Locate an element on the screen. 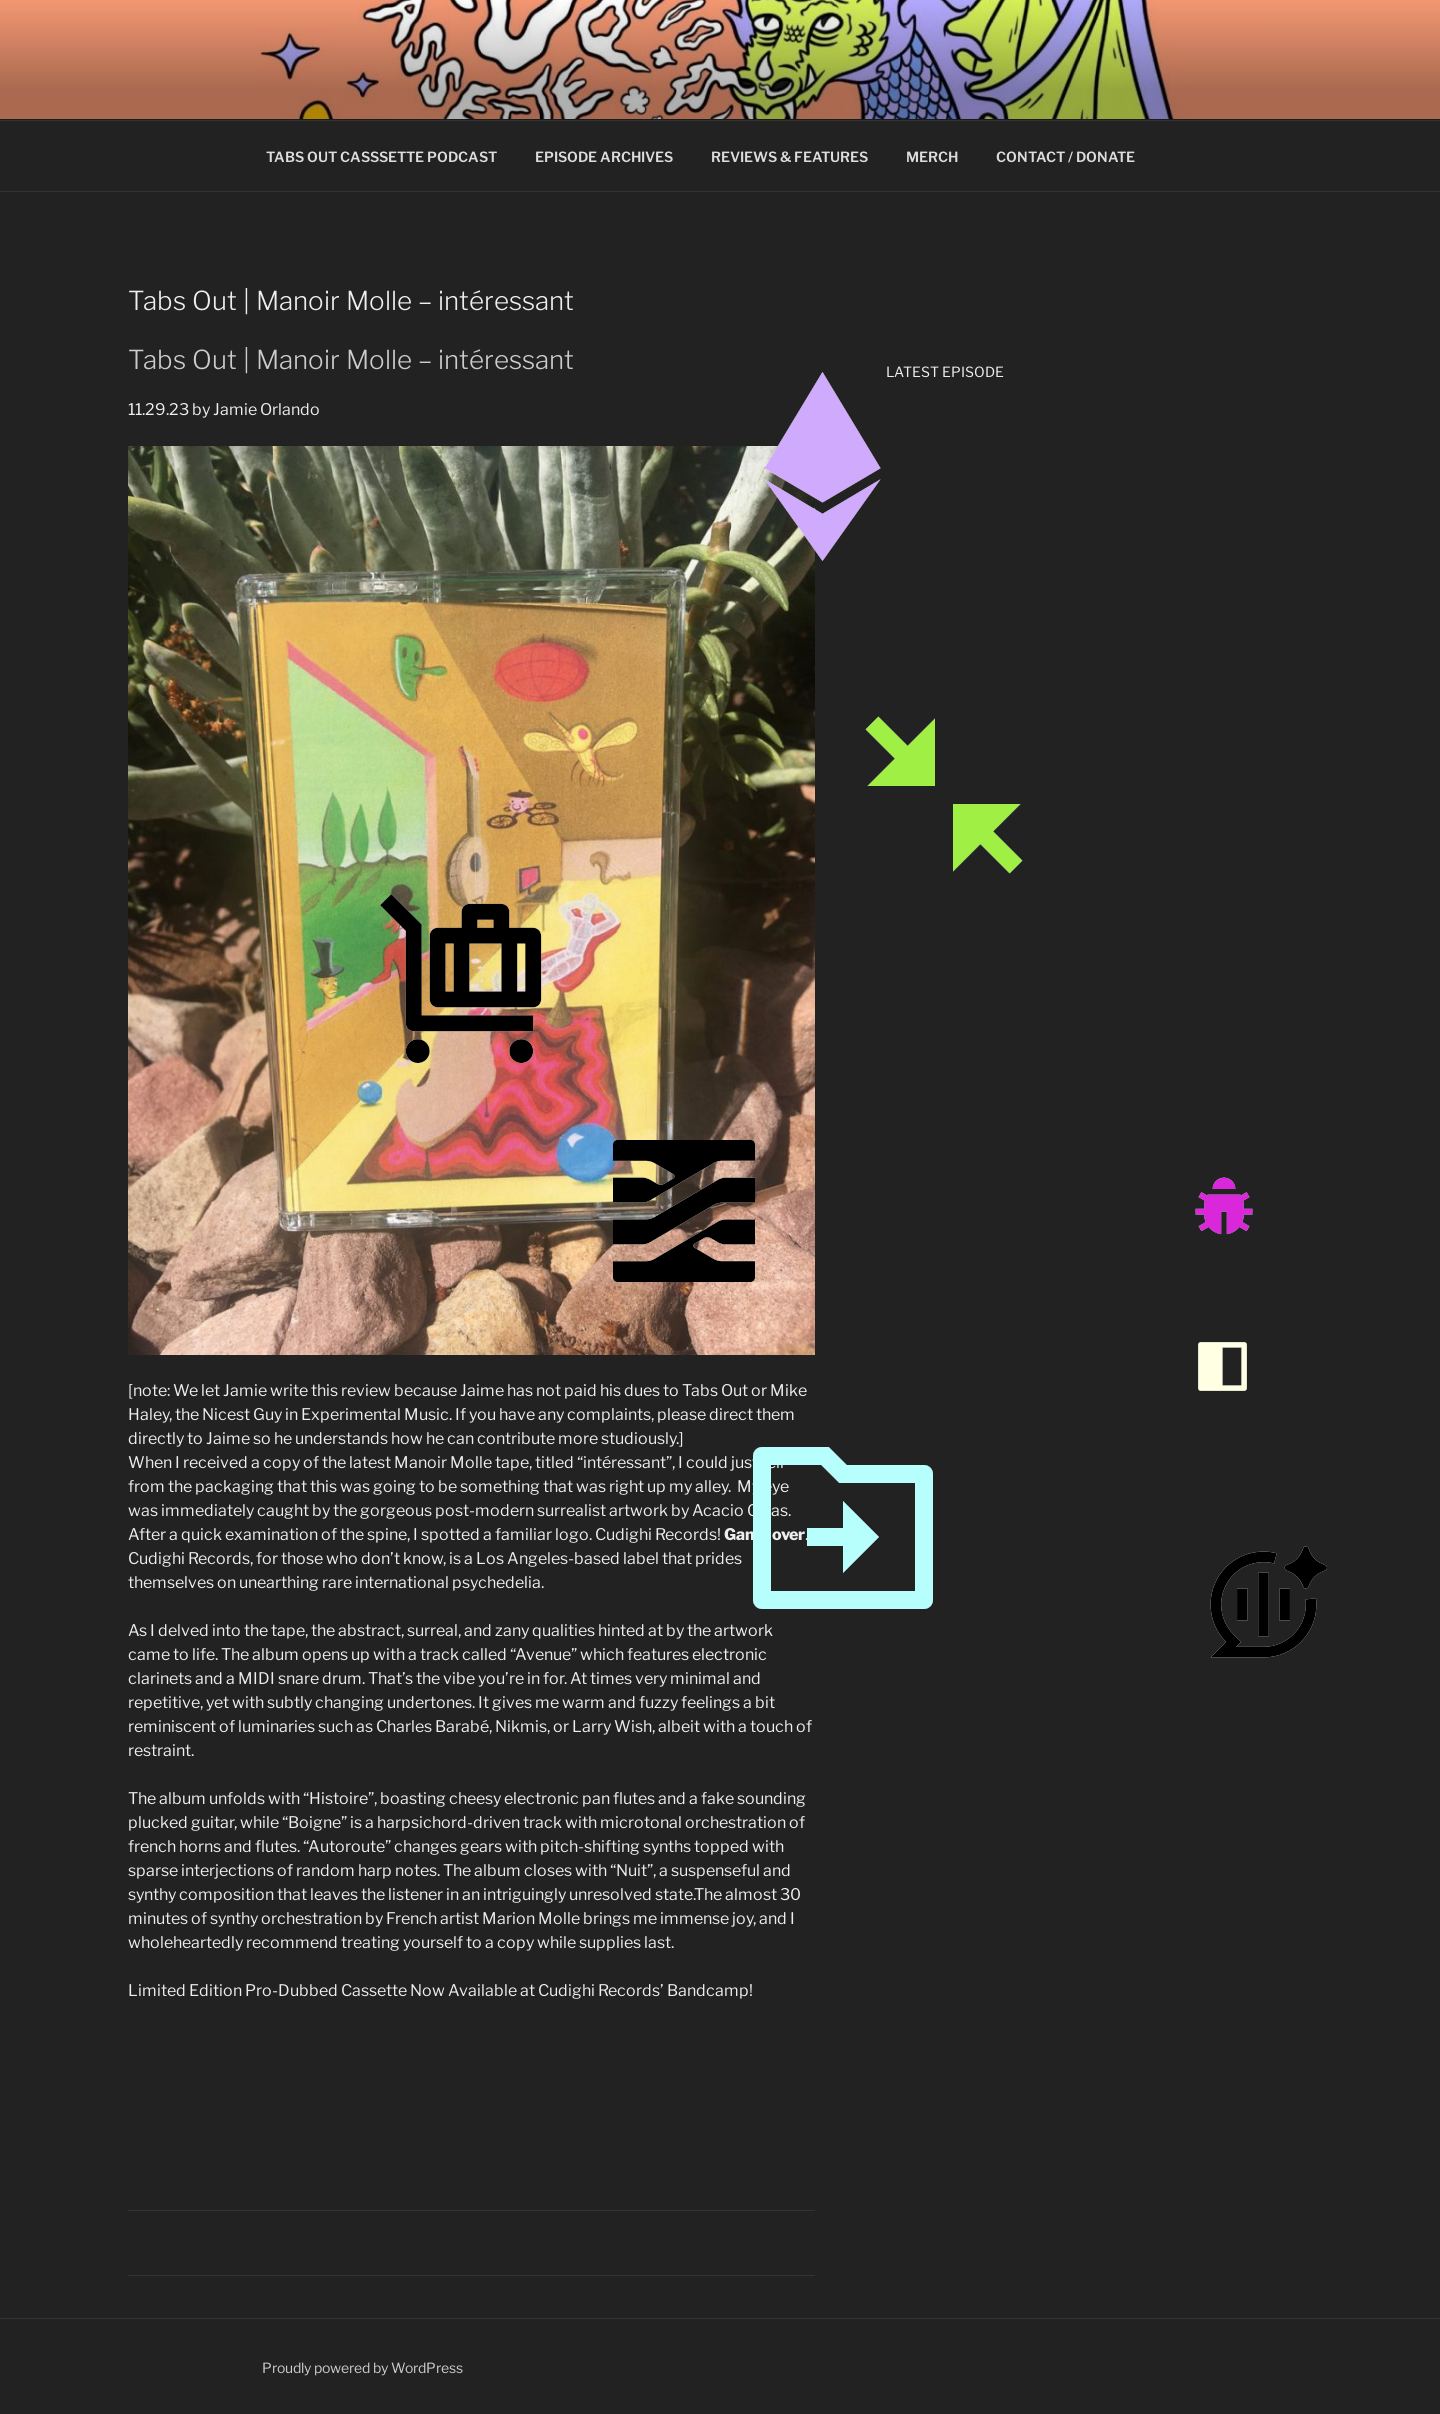 This screenshot has width=1440, height=2414. stimulus javascript framework logo is located at coordinates (684, 1211).